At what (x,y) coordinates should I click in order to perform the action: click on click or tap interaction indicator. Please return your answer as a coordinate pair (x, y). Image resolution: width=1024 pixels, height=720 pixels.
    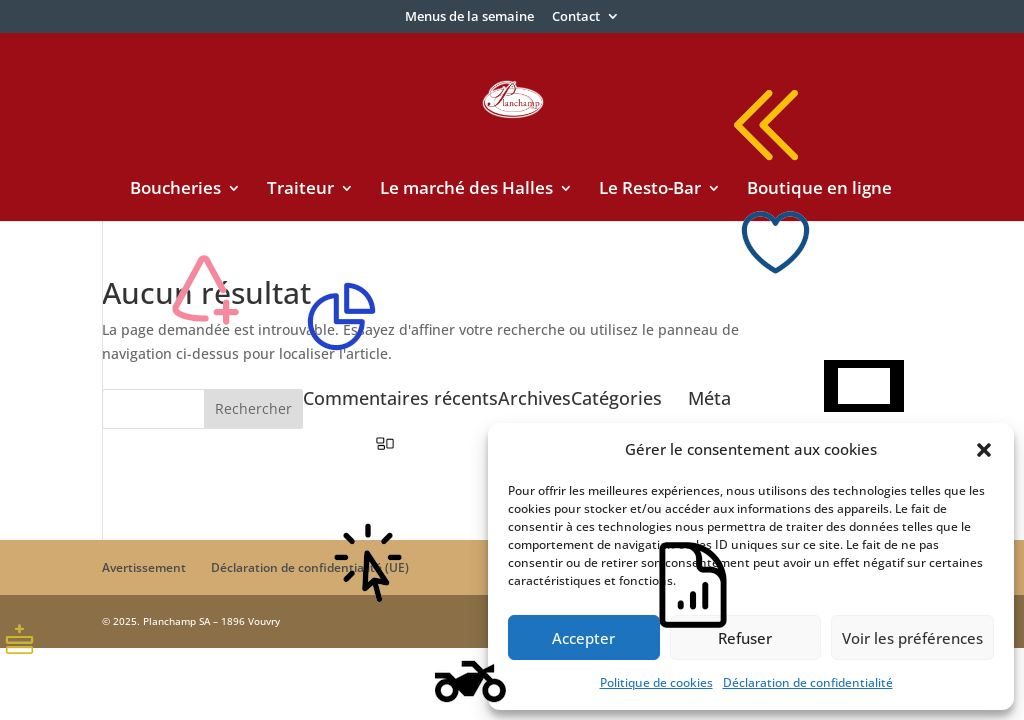
    Looking at the image, I should click on (368, 563).